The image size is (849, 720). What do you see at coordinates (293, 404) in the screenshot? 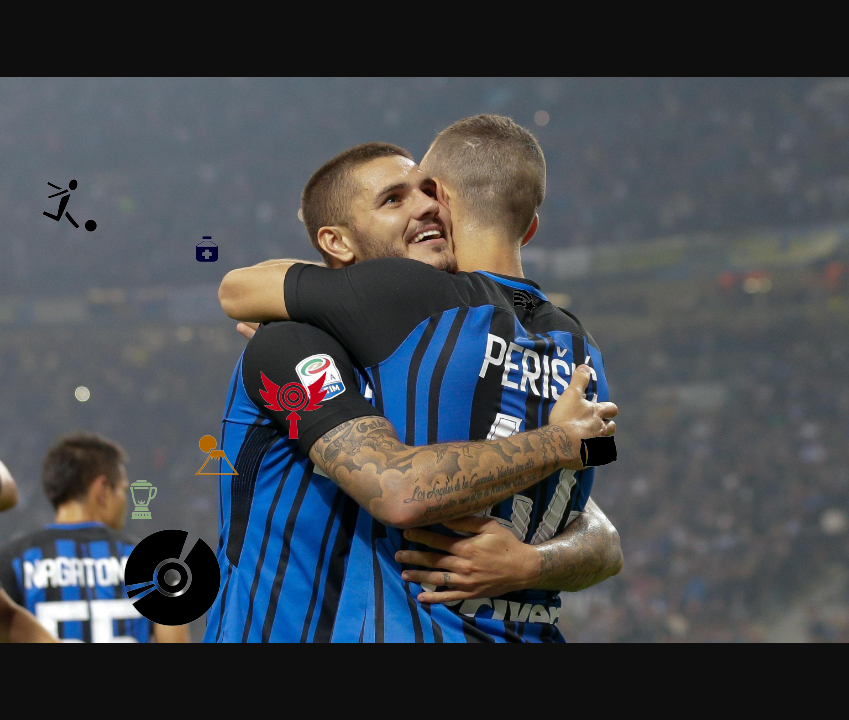
I see `track a moving objective or target` at bounding box center [293, 404].